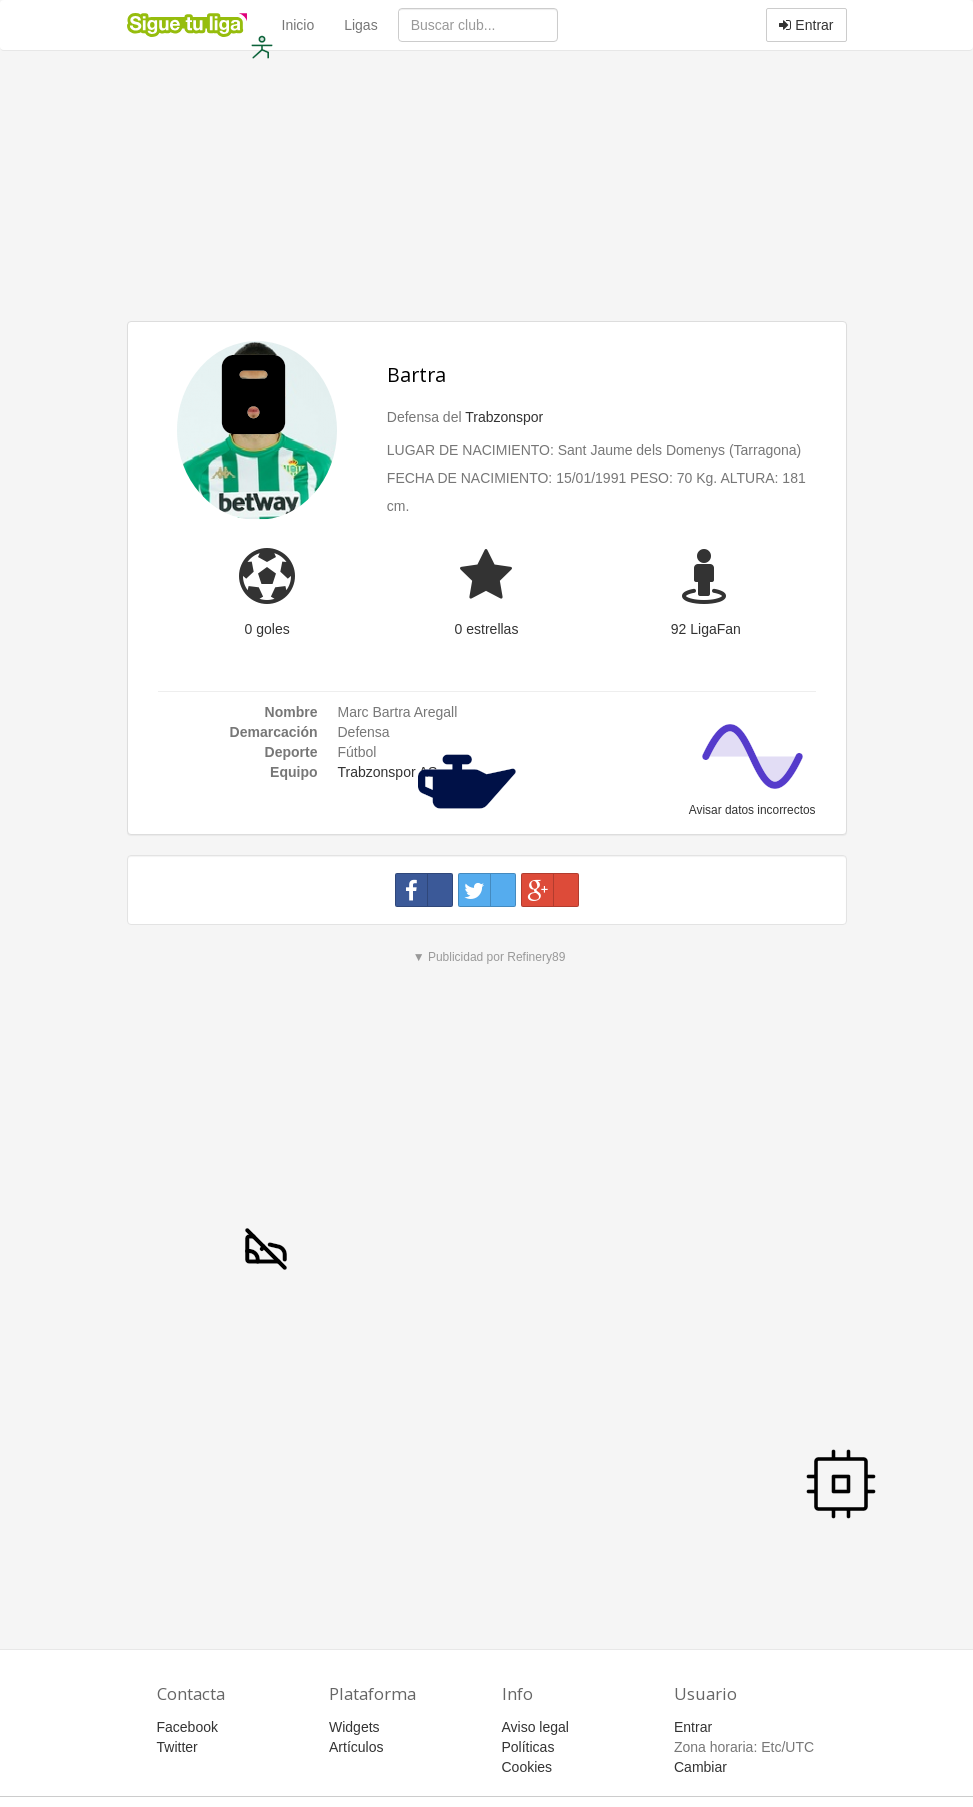 Image resolution: width=973 pixels, height=1807 pixels. I want to click on adjust audio or sound wave settings, so click(752, 756).